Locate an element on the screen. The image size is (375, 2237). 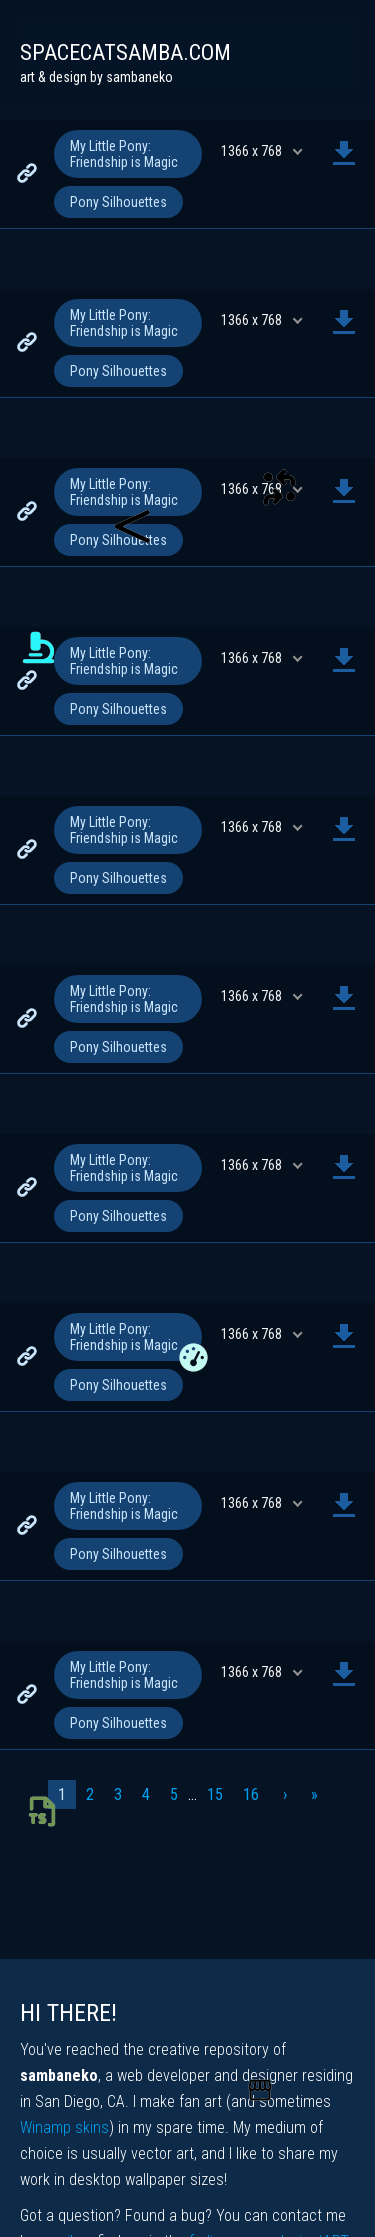
navigate back to the previous screen is located at coordinates (133, 526).